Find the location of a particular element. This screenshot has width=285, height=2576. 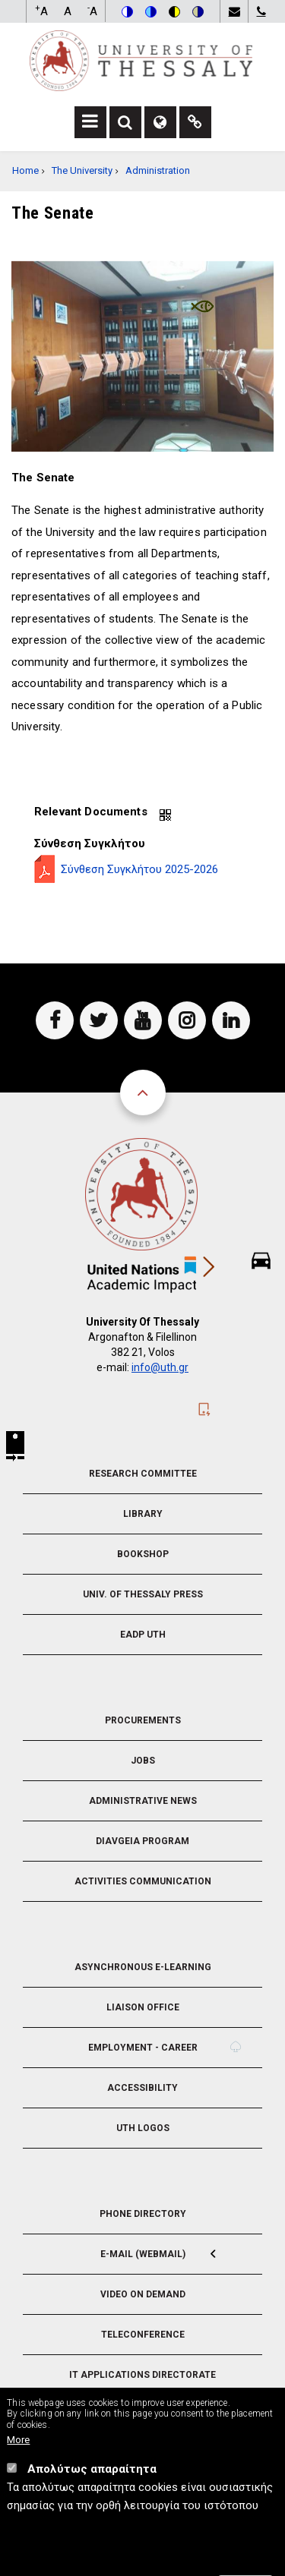

playing cards or card game category is located at coordinates (236, 2047).